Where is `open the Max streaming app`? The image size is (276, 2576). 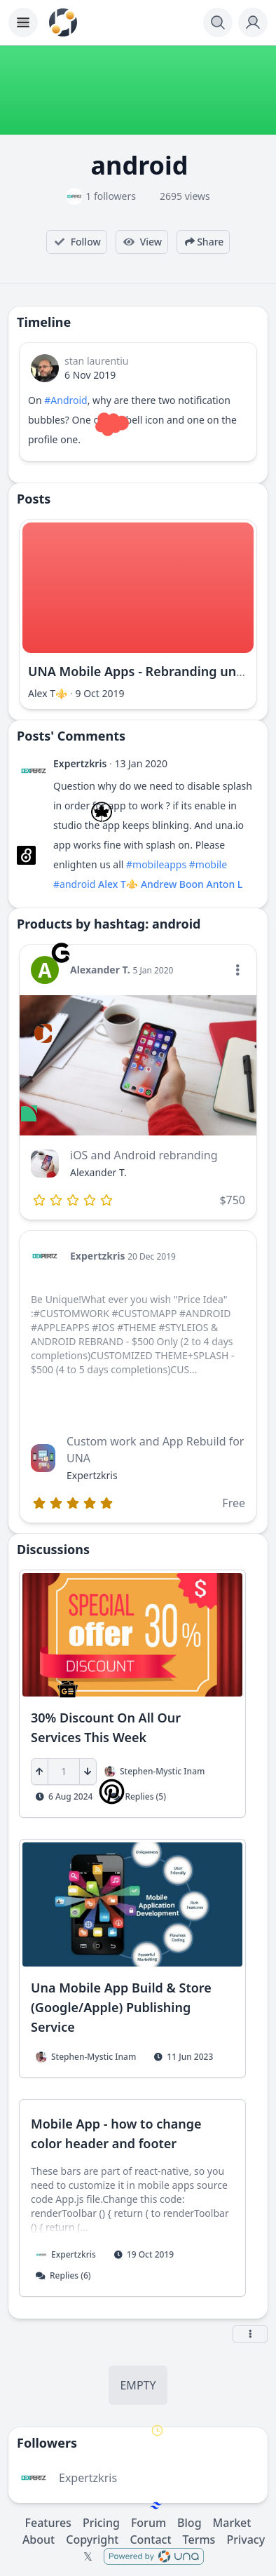
open the Max streaming app is located at coordinates (26, 855).